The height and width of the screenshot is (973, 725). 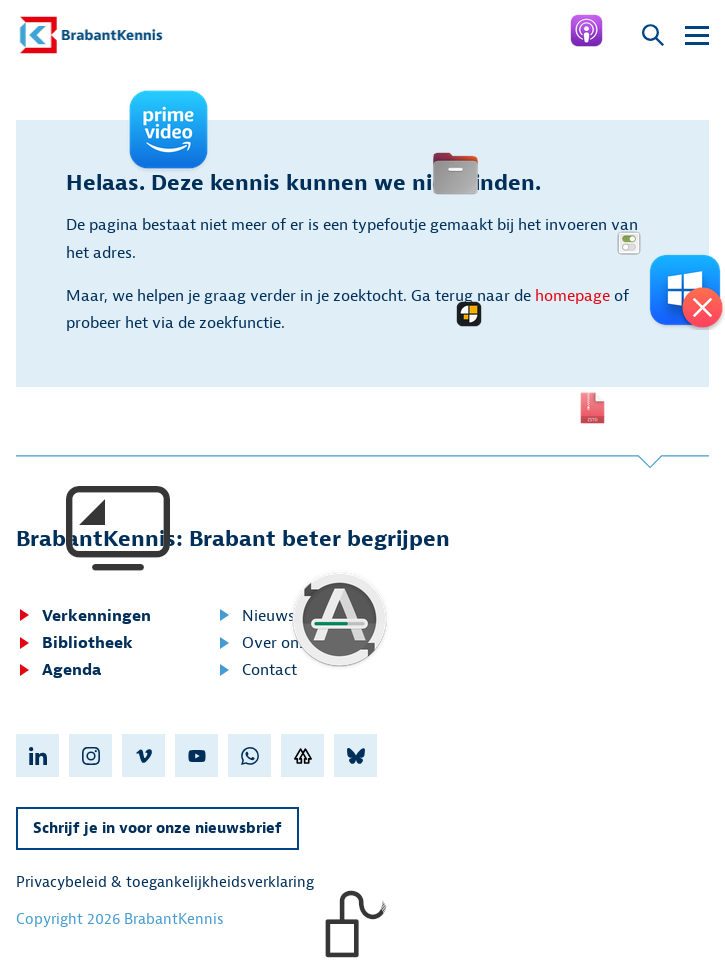 I want to click on open the file manager application, so click(x=455, y=173).